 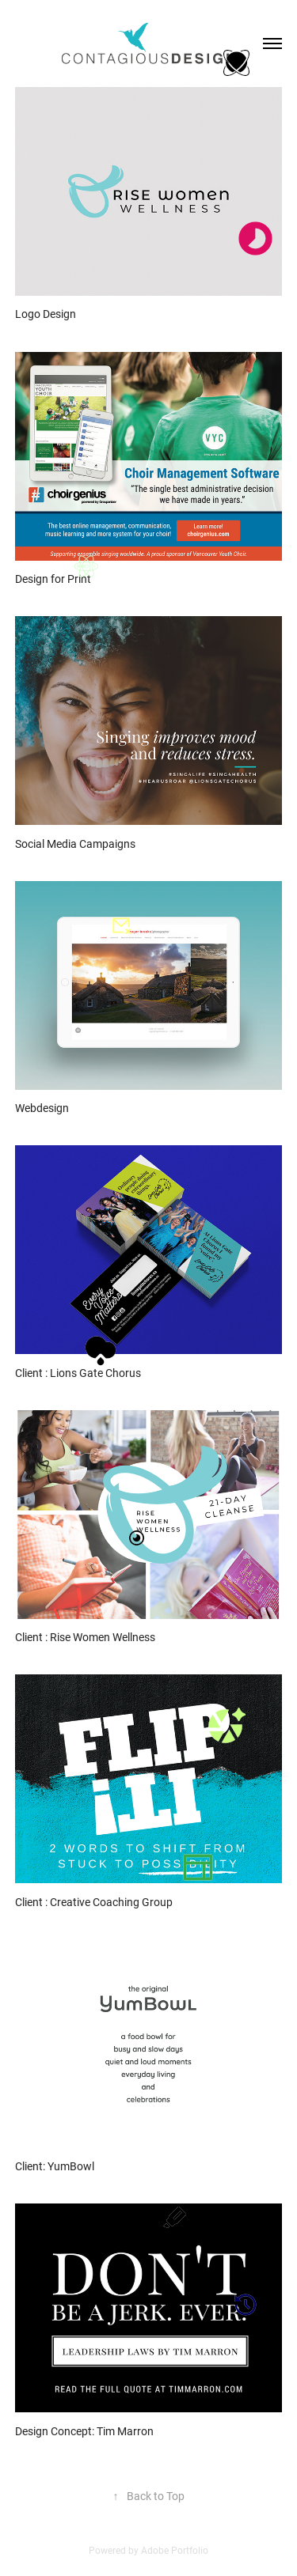 I want to click on close or dismiss an email, so click(x=121, y=925).